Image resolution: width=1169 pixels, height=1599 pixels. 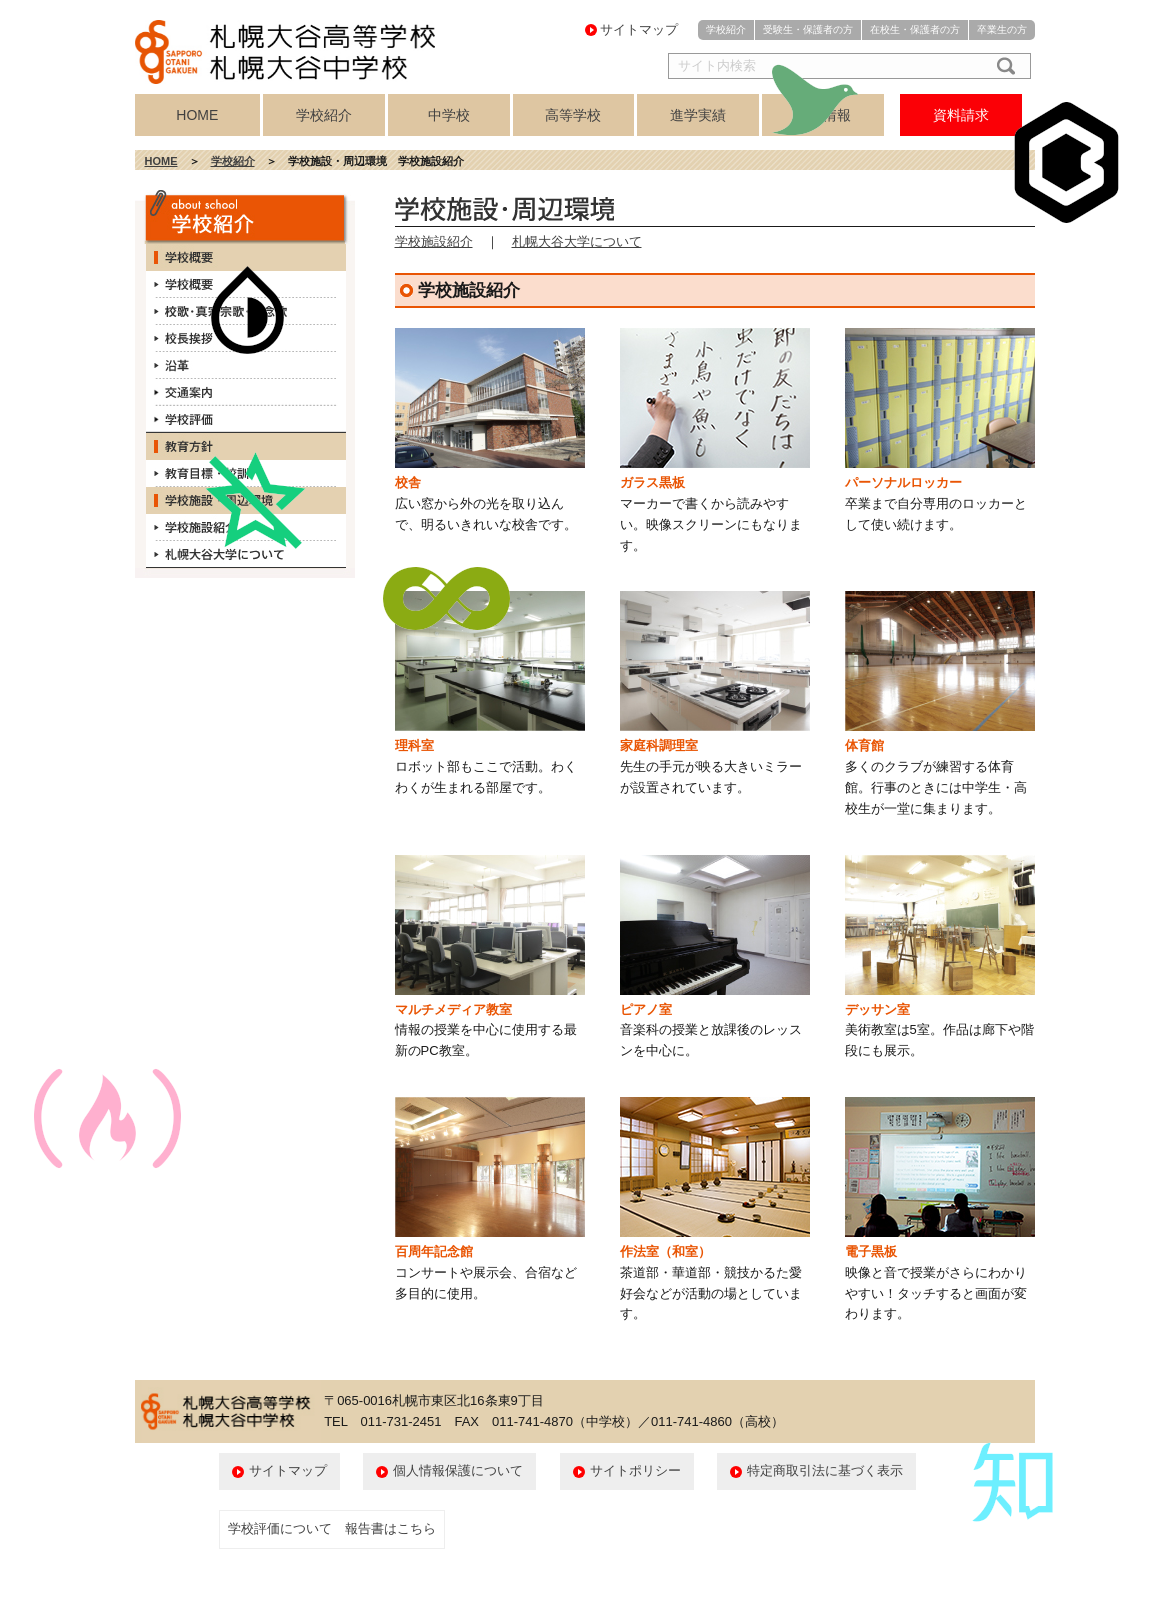 What do you see at coordinates (107, 1118) in the screenshot?
I see `visit freeCodeCamp website` at bounding box center [107, 1118].